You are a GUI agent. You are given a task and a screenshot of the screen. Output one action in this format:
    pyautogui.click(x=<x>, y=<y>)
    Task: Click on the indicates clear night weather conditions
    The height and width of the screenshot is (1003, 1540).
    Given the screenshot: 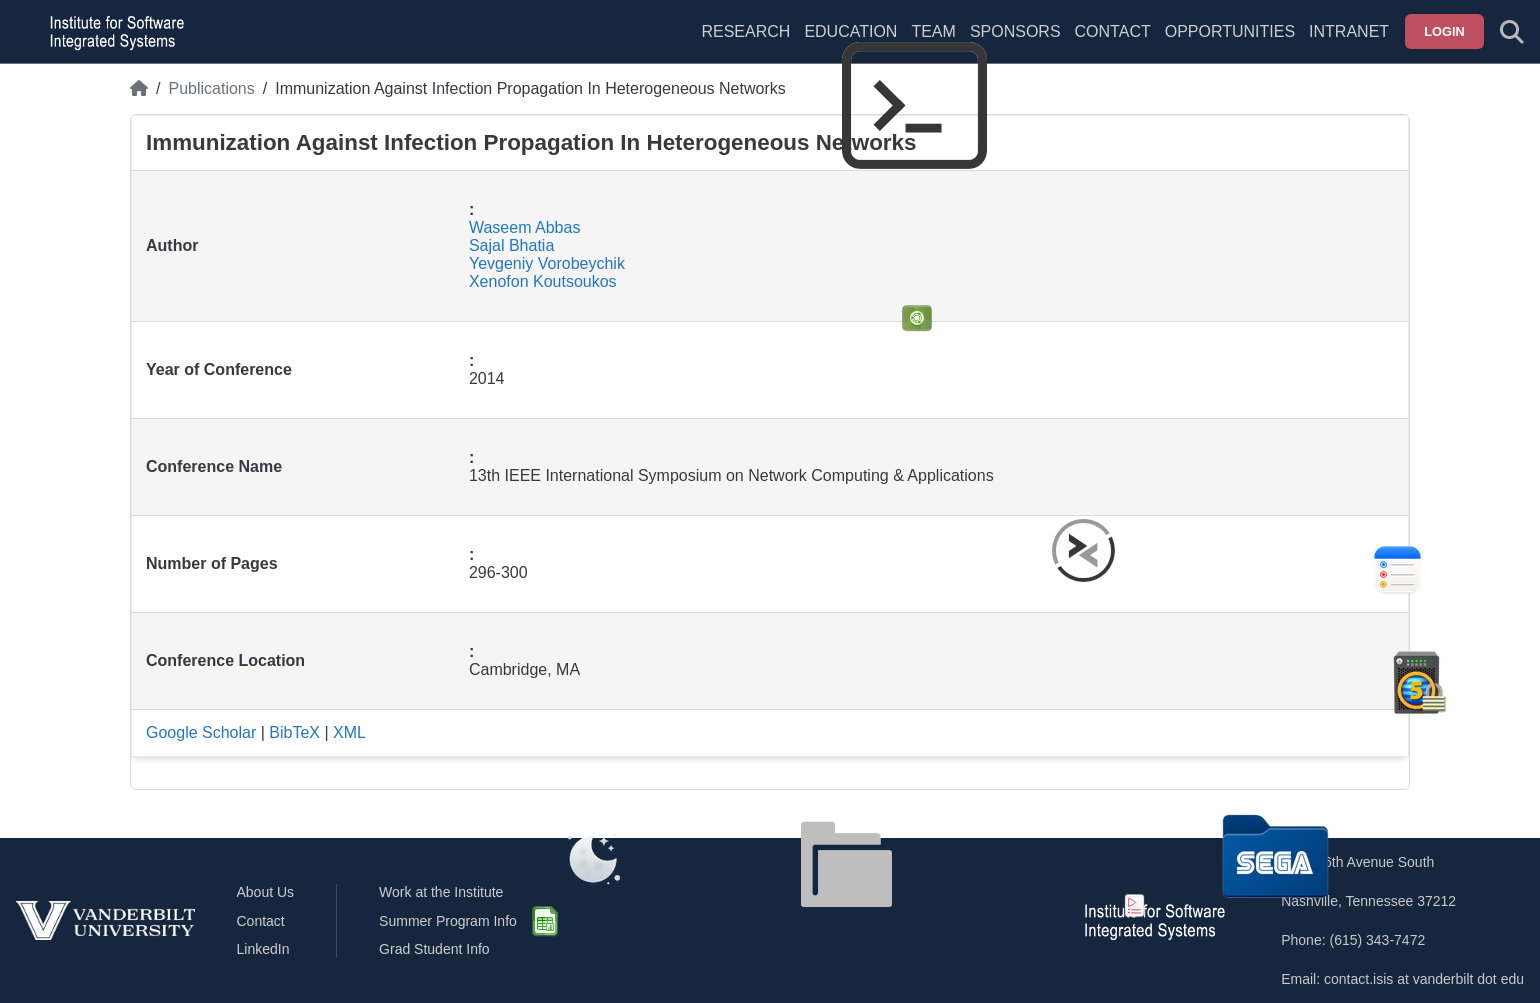 What is the action you would take?
    pyautogui.click(x=594, y=859)
    